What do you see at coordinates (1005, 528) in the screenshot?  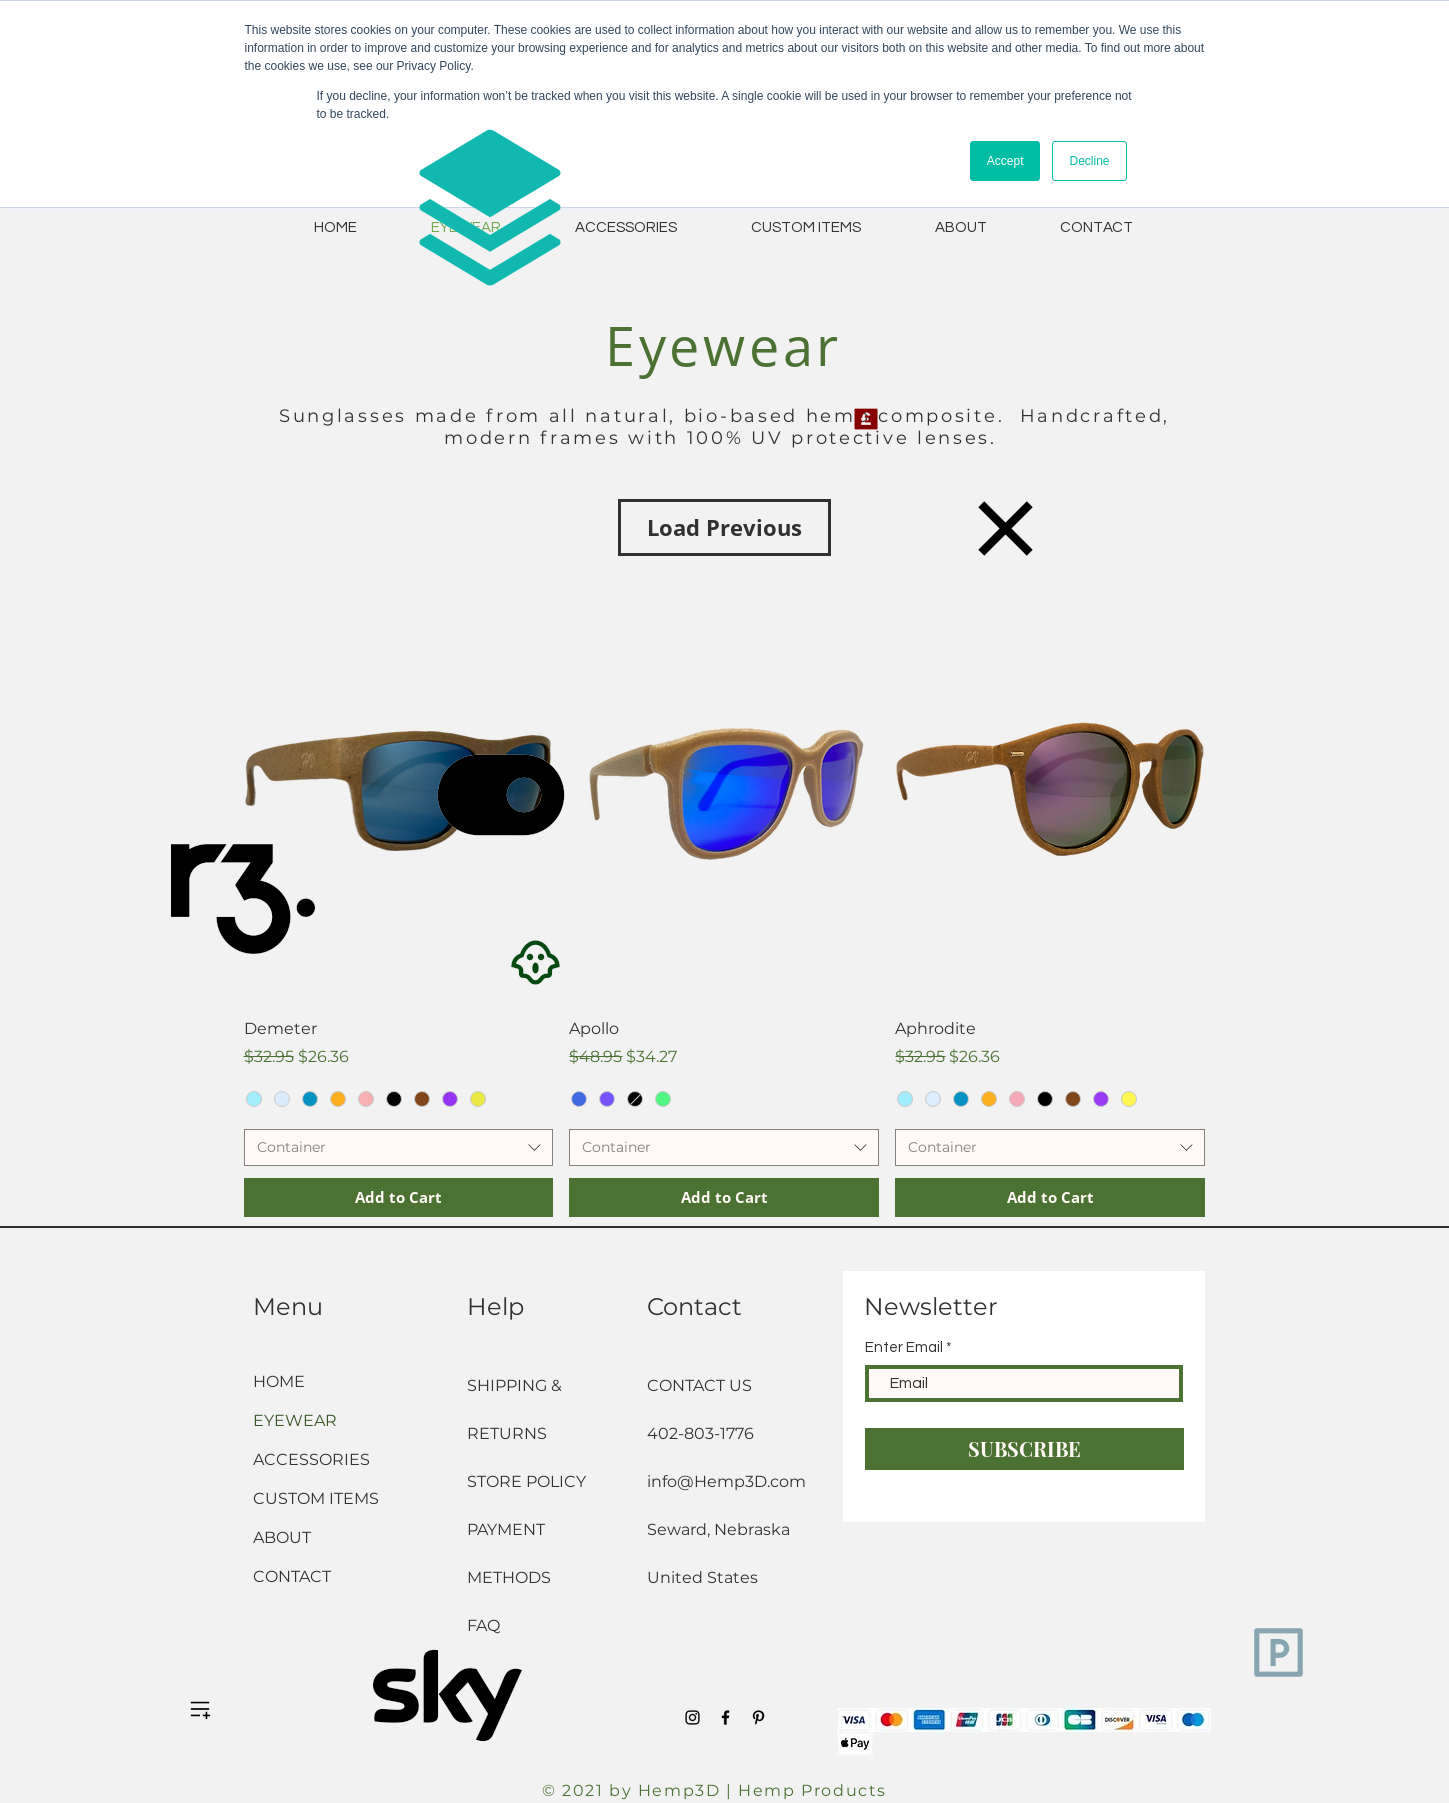 I see `close the current window or dialog` at bounding box center [1005, 528].